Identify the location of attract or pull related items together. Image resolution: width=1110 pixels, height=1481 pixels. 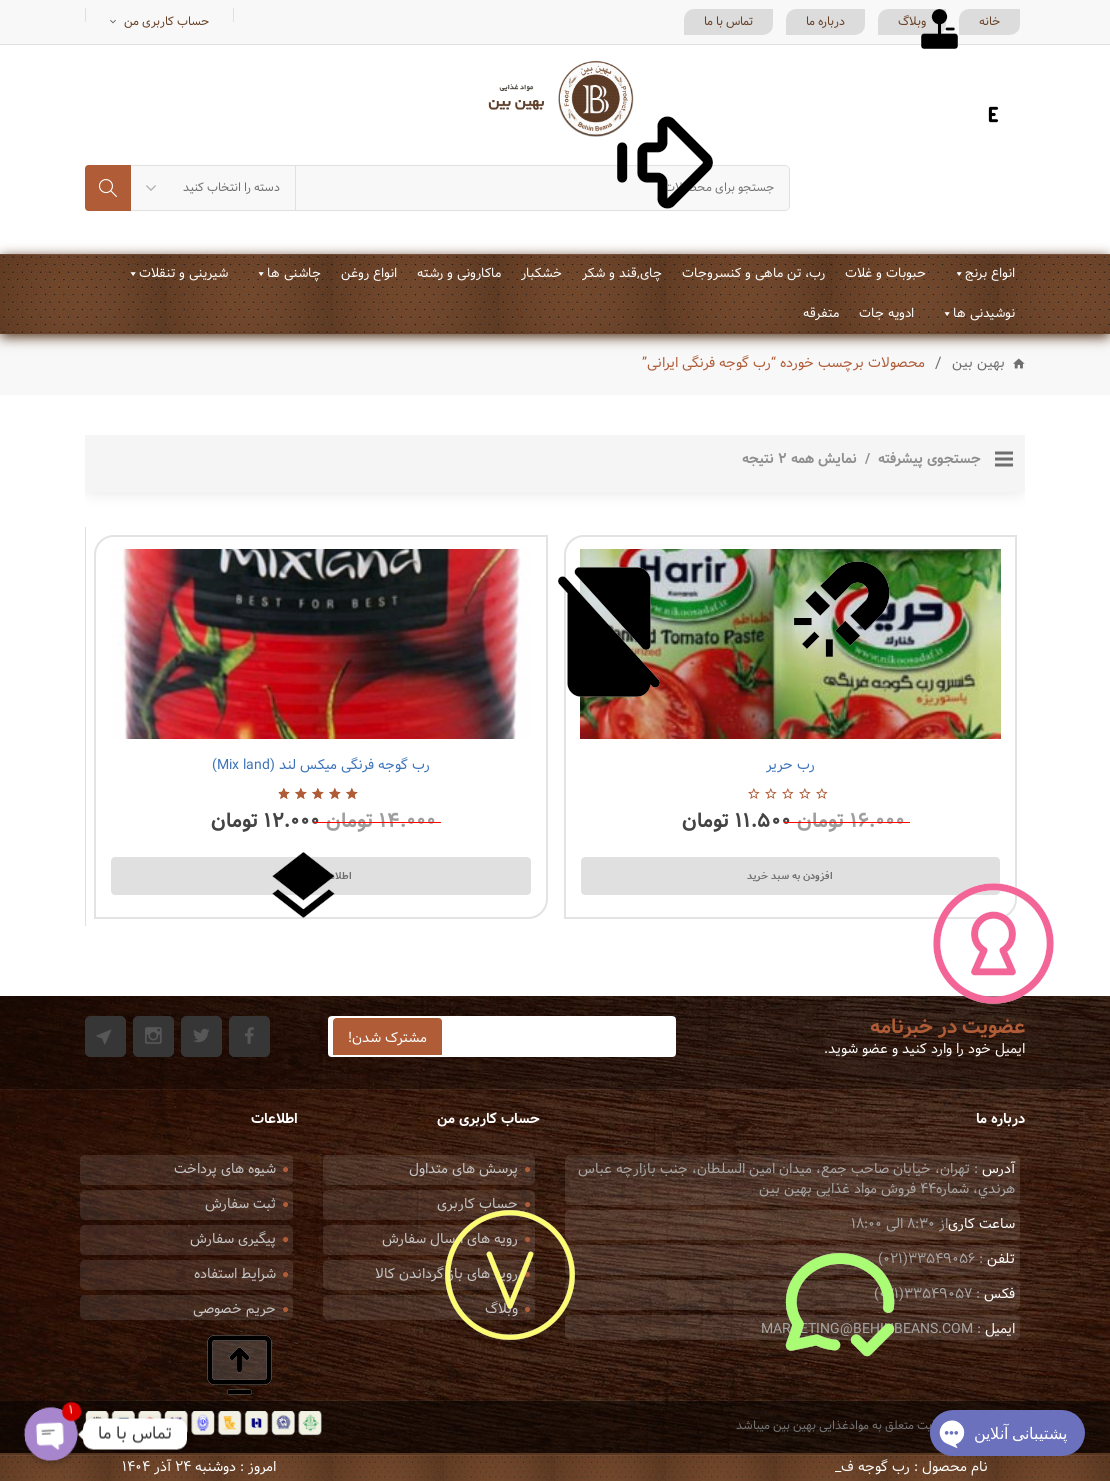
(843, 607).